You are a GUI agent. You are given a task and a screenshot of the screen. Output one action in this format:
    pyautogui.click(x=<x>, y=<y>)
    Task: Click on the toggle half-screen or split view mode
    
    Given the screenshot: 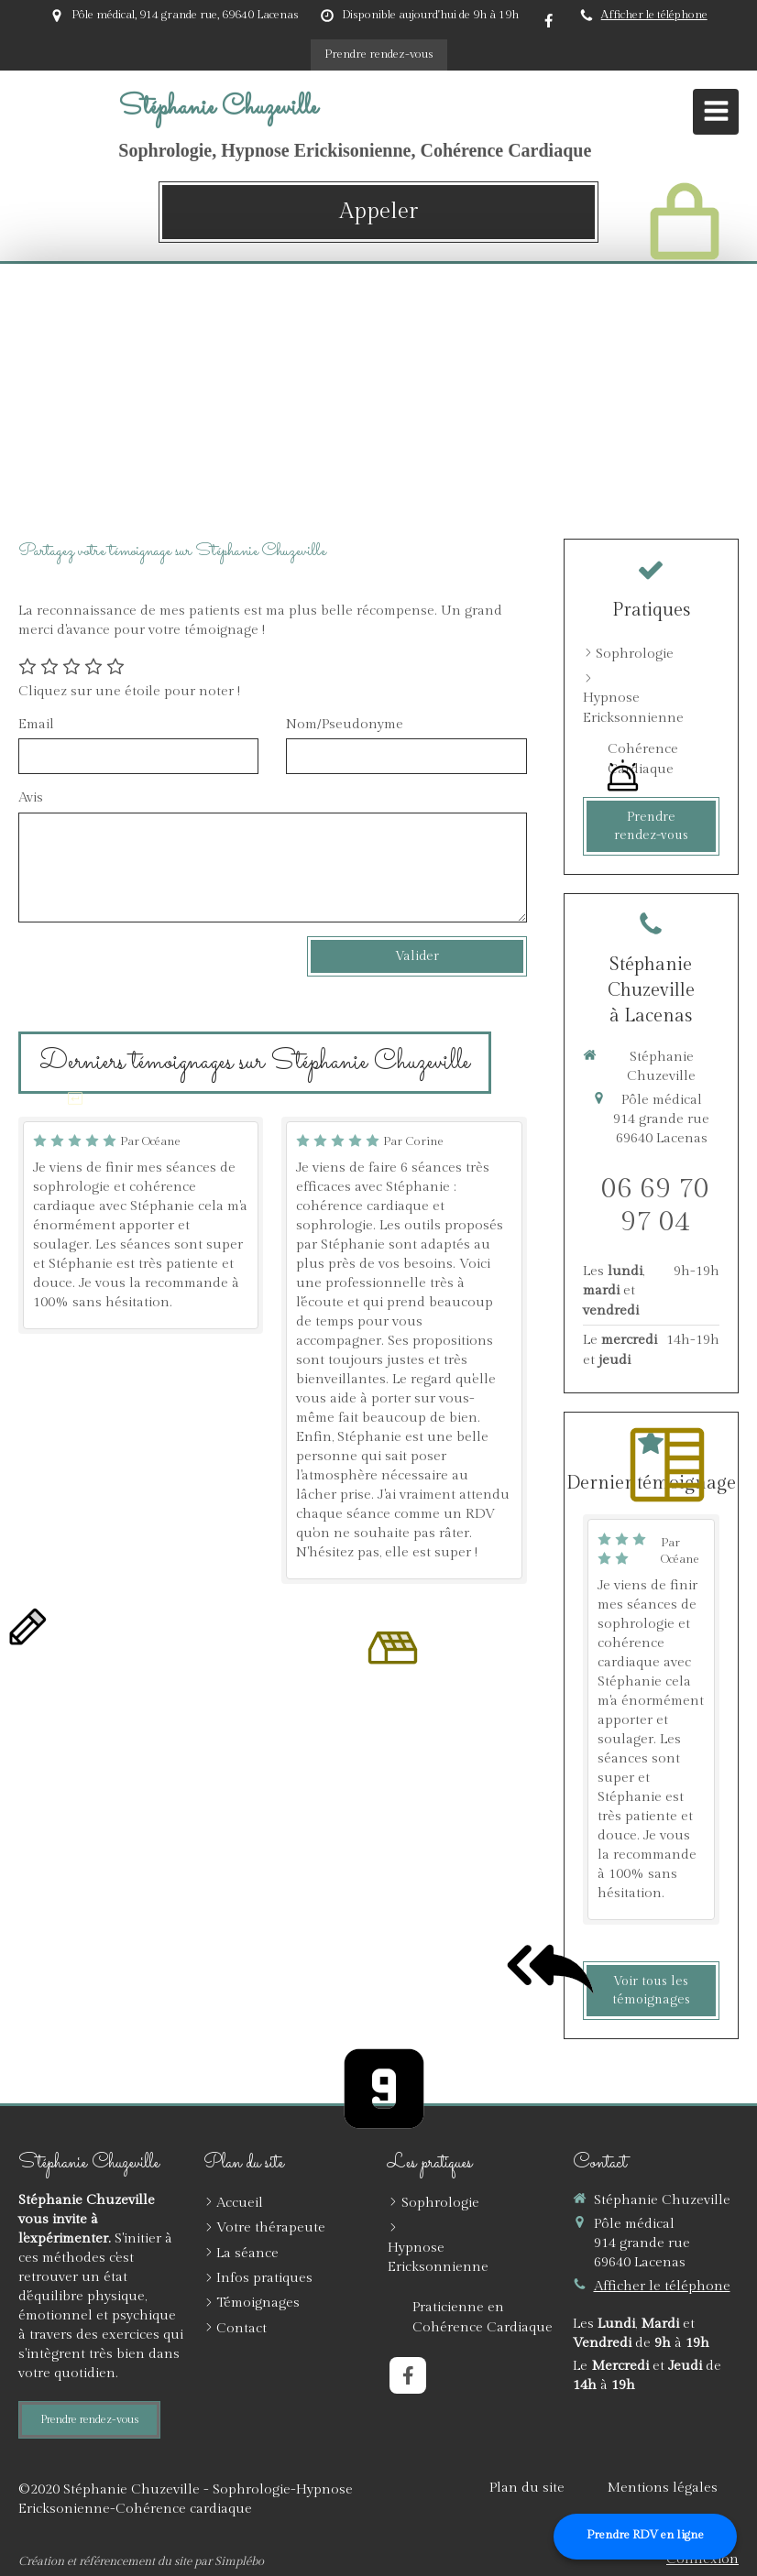 What is the action you would take?
    pyautogui.click(x=667, y=1465)
    